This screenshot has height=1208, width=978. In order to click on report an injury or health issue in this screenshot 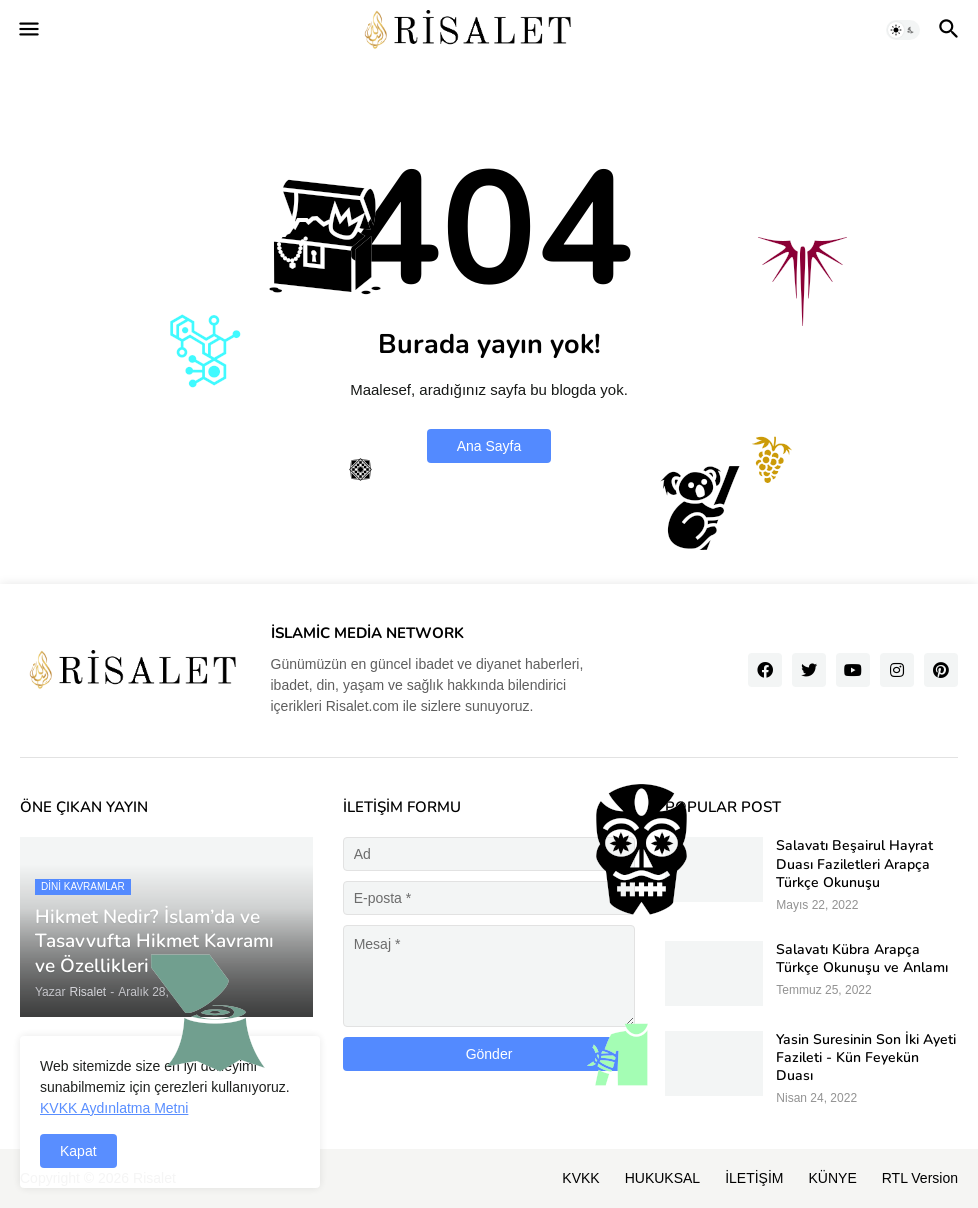, I will do `click(616, 1054)`.